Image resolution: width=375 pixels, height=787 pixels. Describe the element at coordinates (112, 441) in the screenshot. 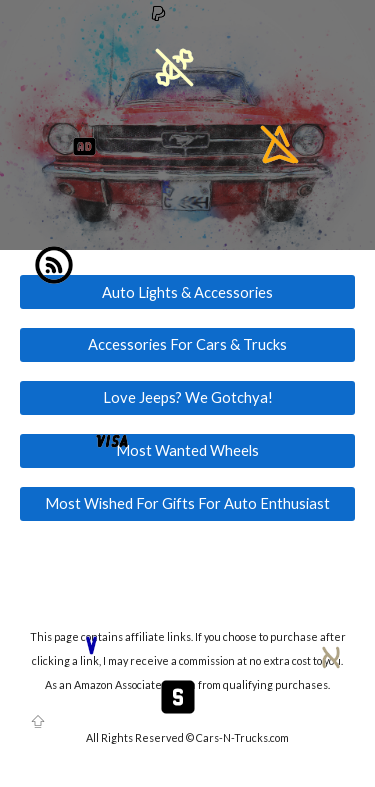

I see `indicates visa card payment option` at that location.